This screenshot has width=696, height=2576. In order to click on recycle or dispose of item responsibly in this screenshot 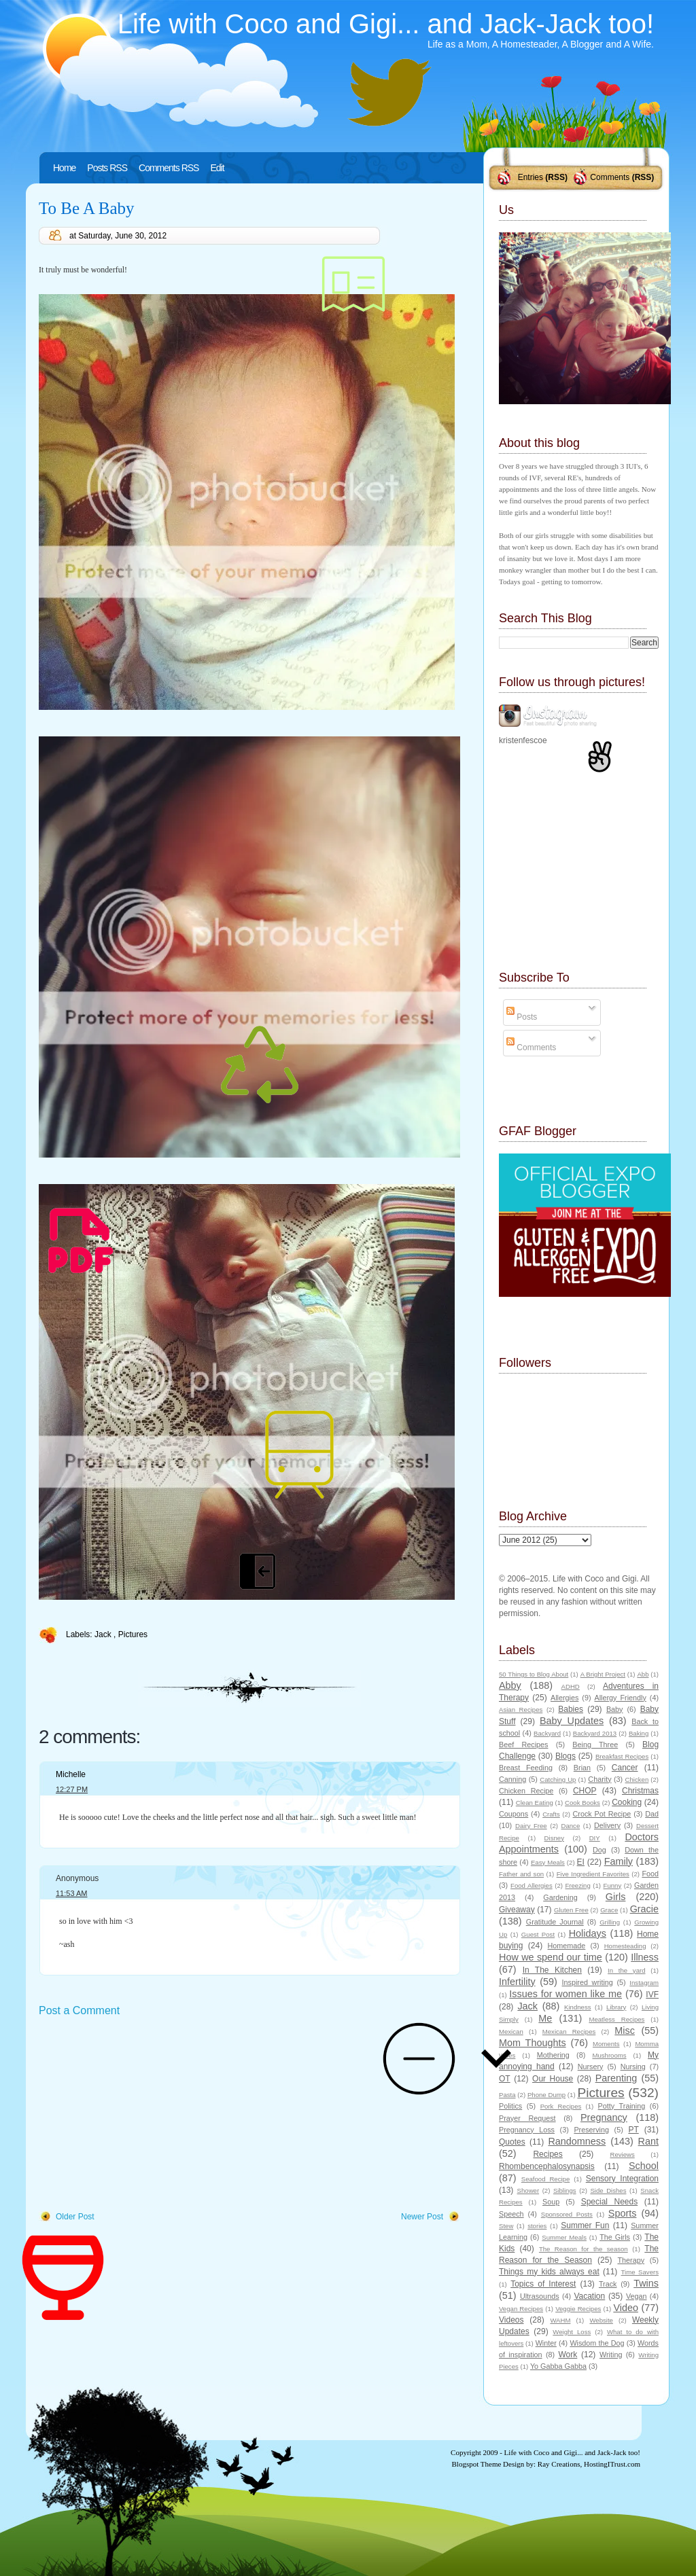, I will do `click(260, 1065)`.